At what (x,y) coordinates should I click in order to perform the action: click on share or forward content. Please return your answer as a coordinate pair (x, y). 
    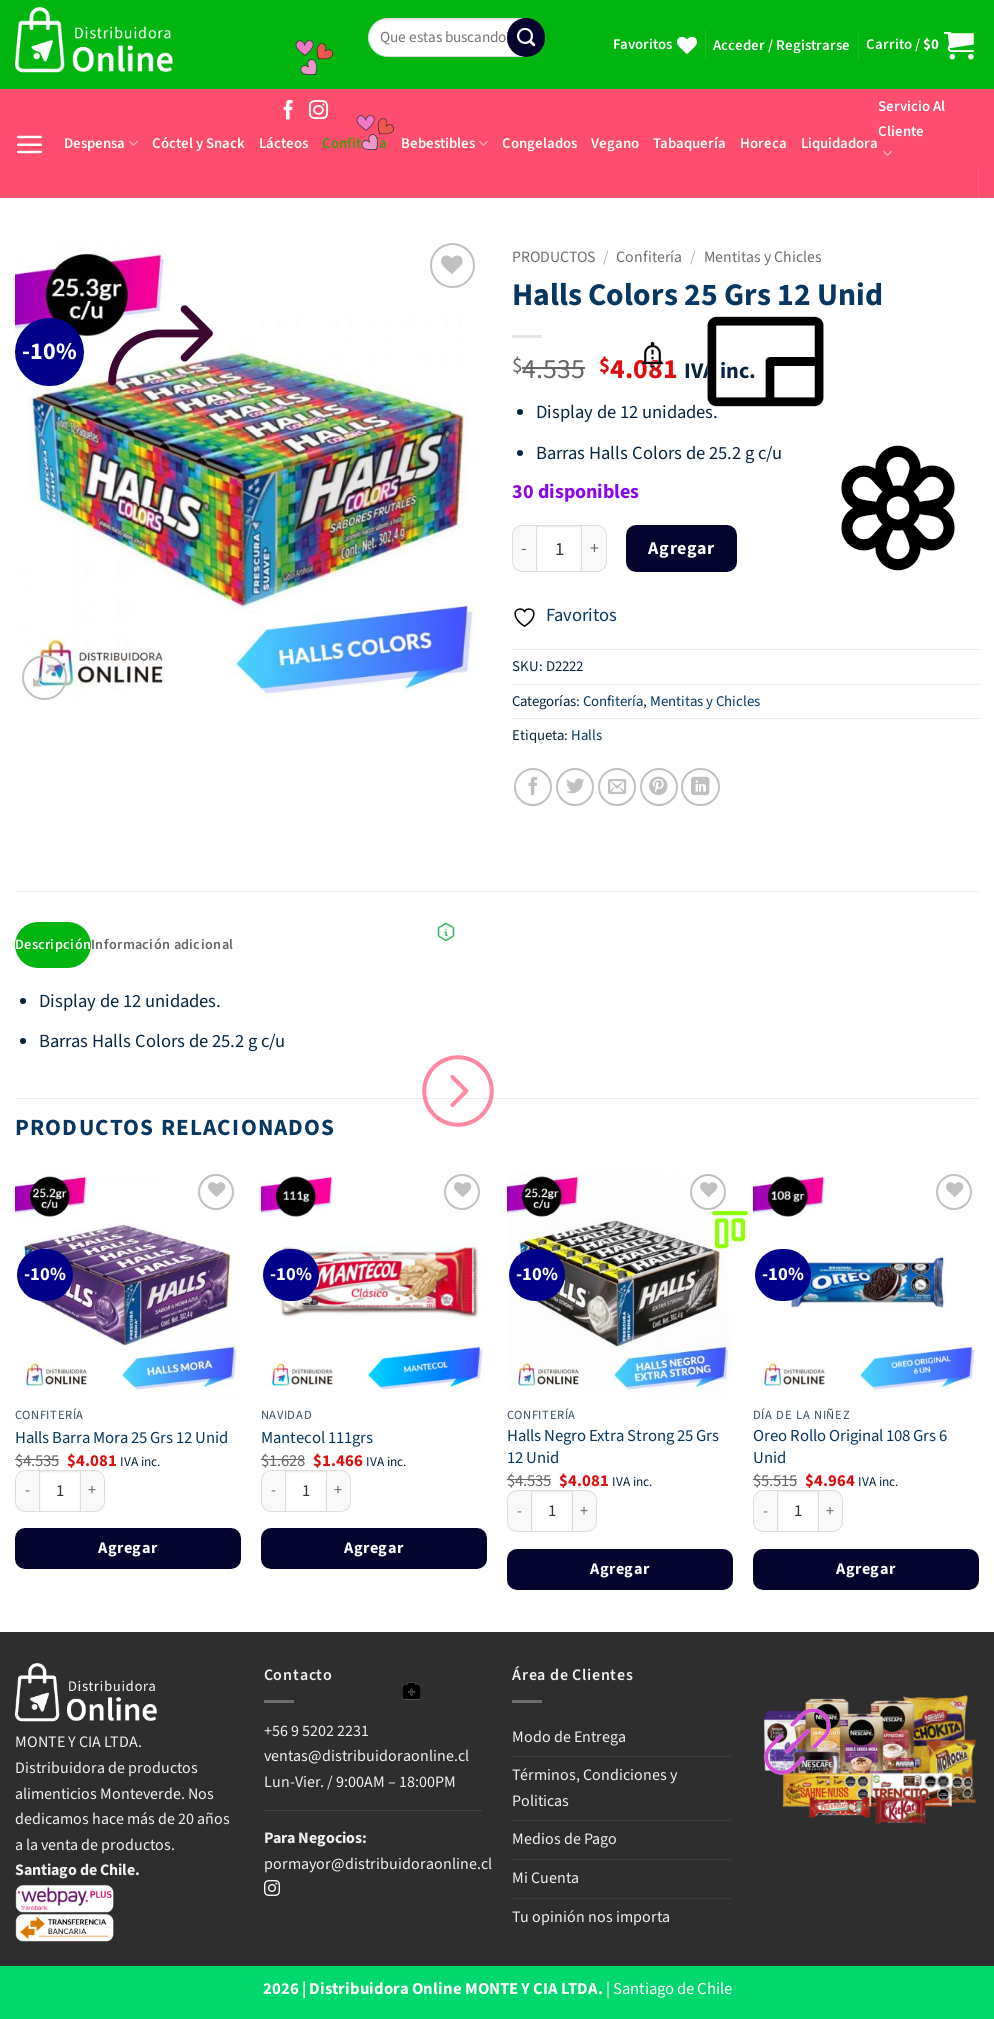
    Looking at the image, I should click on (160, 345).